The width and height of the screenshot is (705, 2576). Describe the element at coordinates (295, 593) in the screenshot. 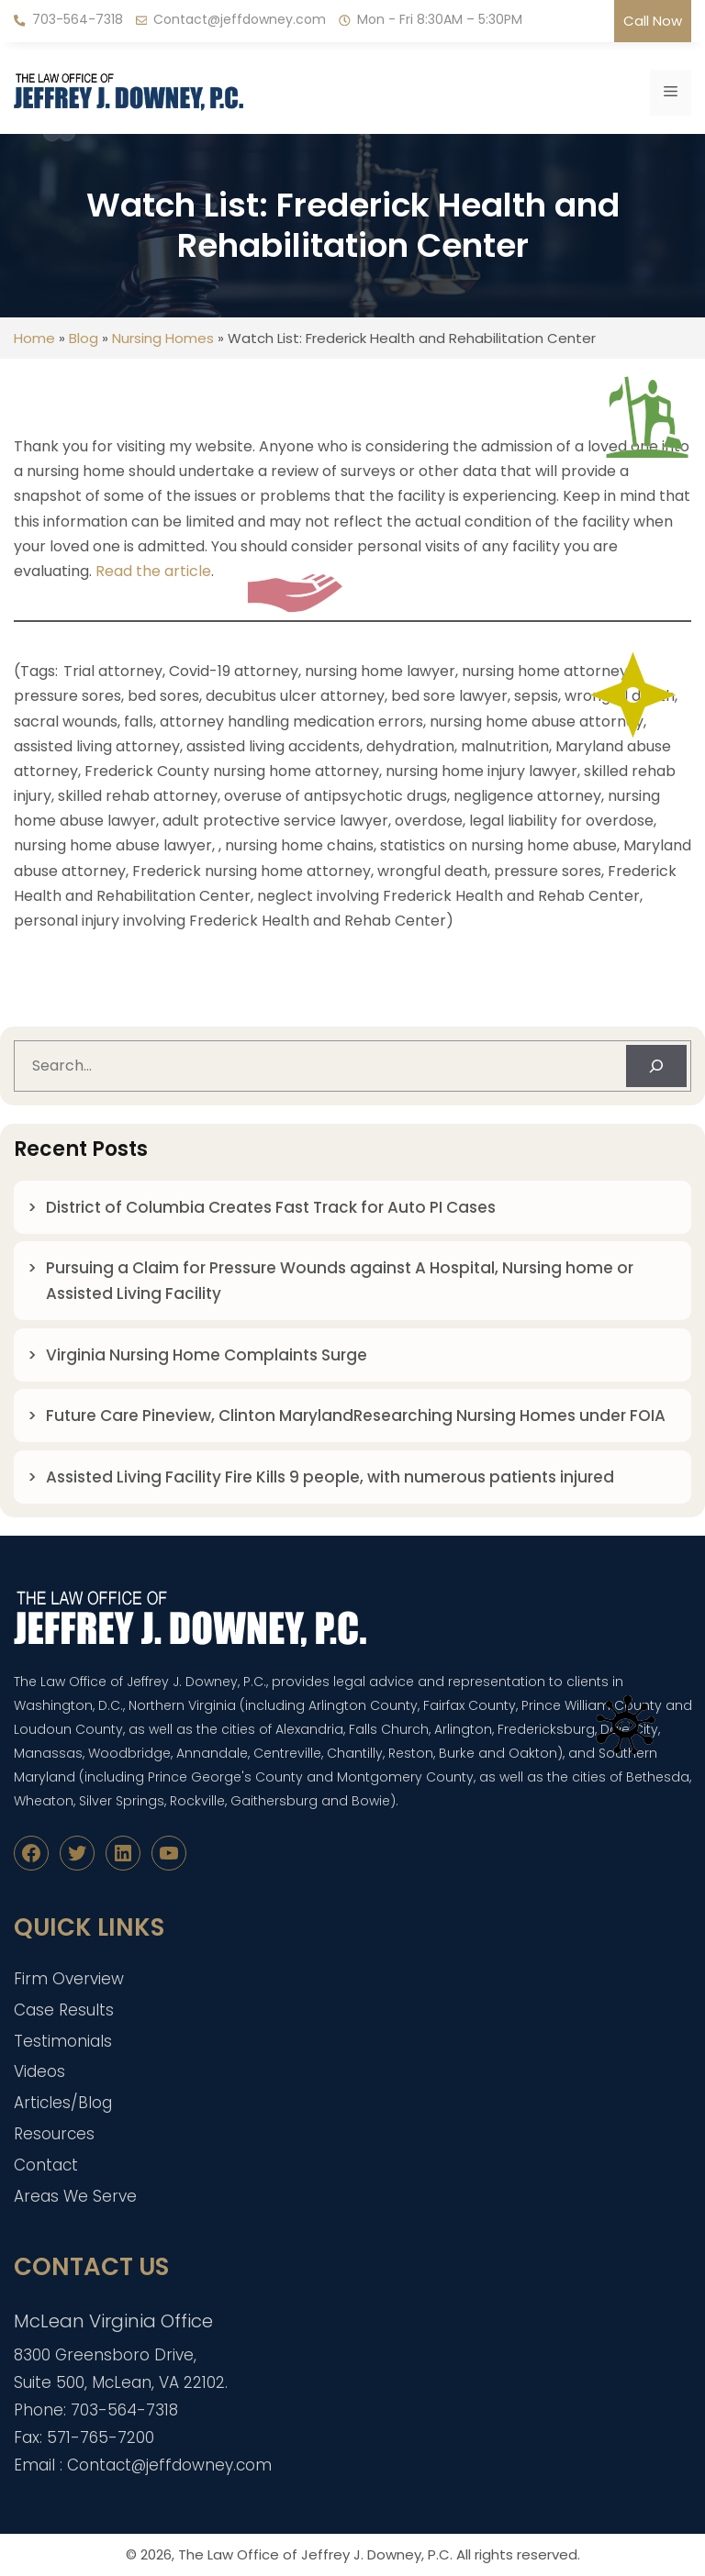

I see `request or receive an item` at that location.